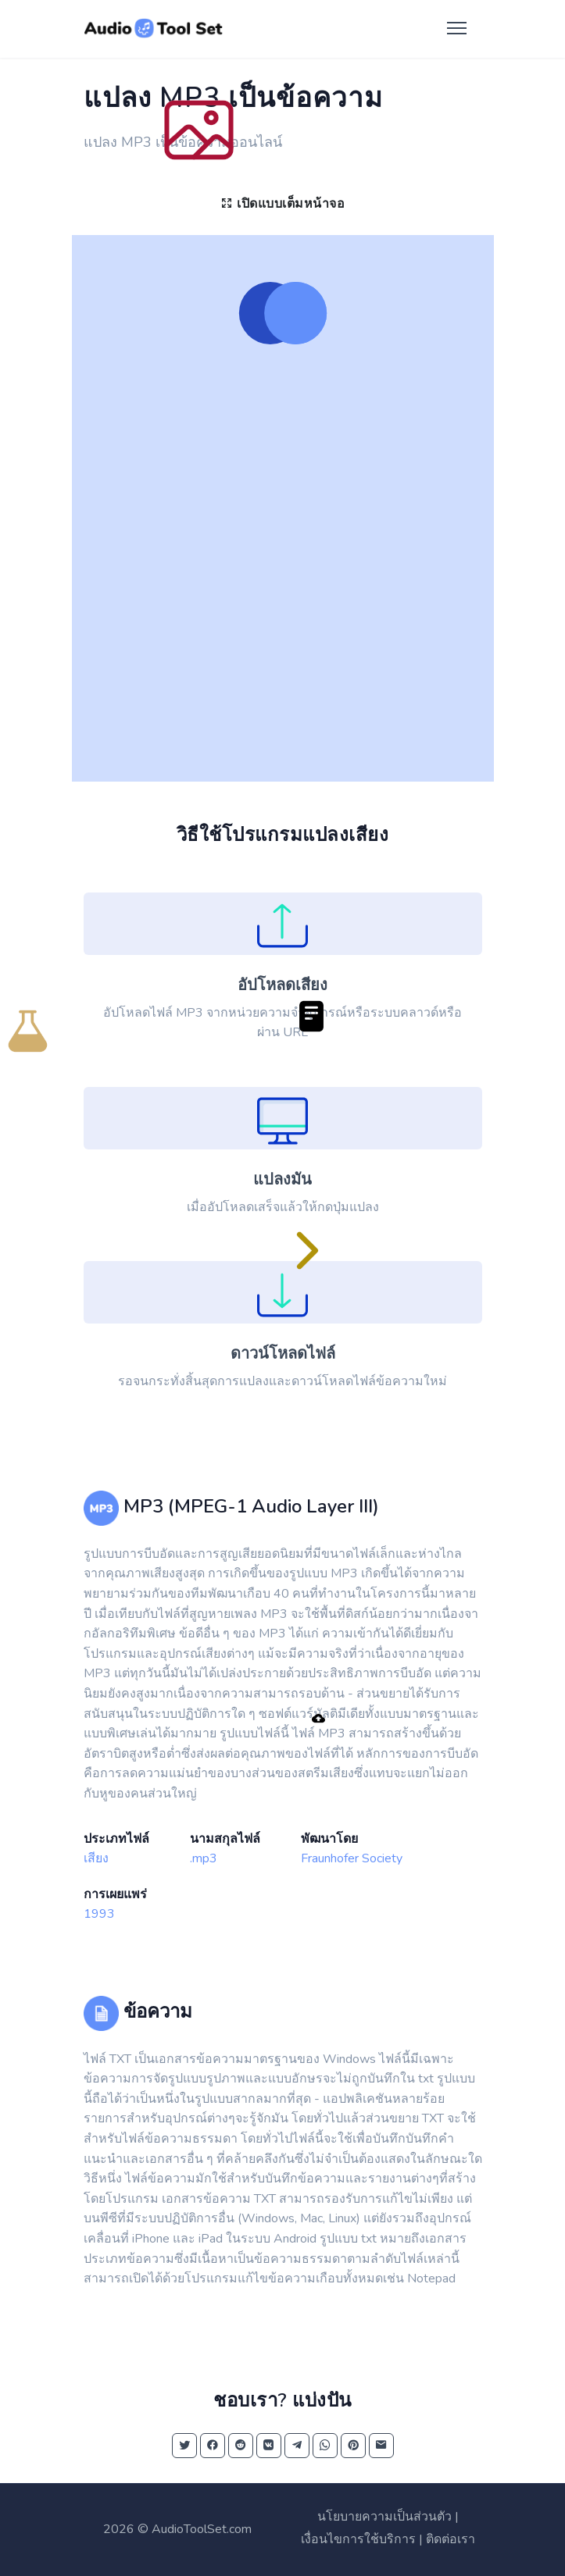 This screenshot has width=565, height=2576. Describe the element at coordinates (318, 1718) in the screenshot. I see `upload file to cloud storage` at that location.